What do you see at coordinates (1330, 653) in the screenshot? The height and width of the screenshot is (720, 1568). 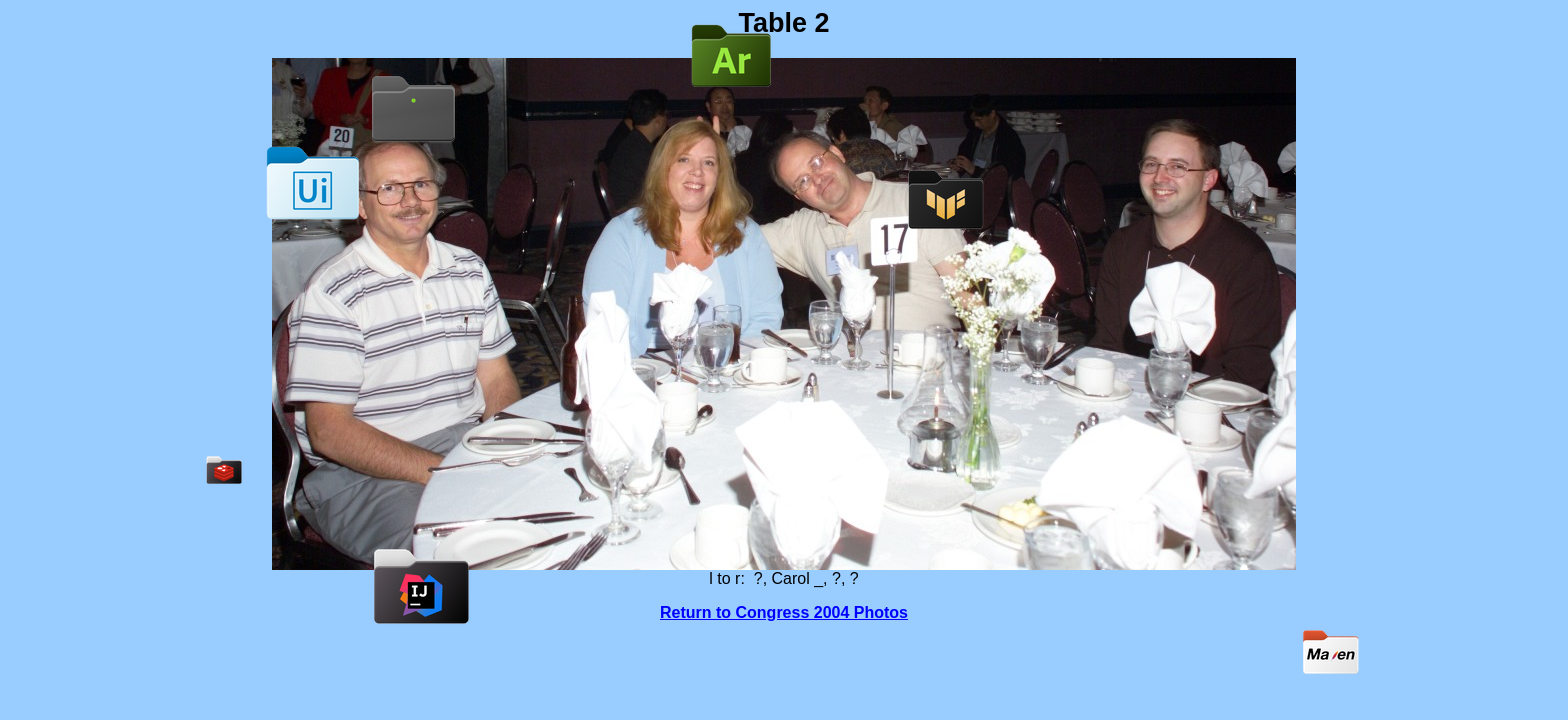 I see `folder containing maven project files` at bounding box center [1330, 653].